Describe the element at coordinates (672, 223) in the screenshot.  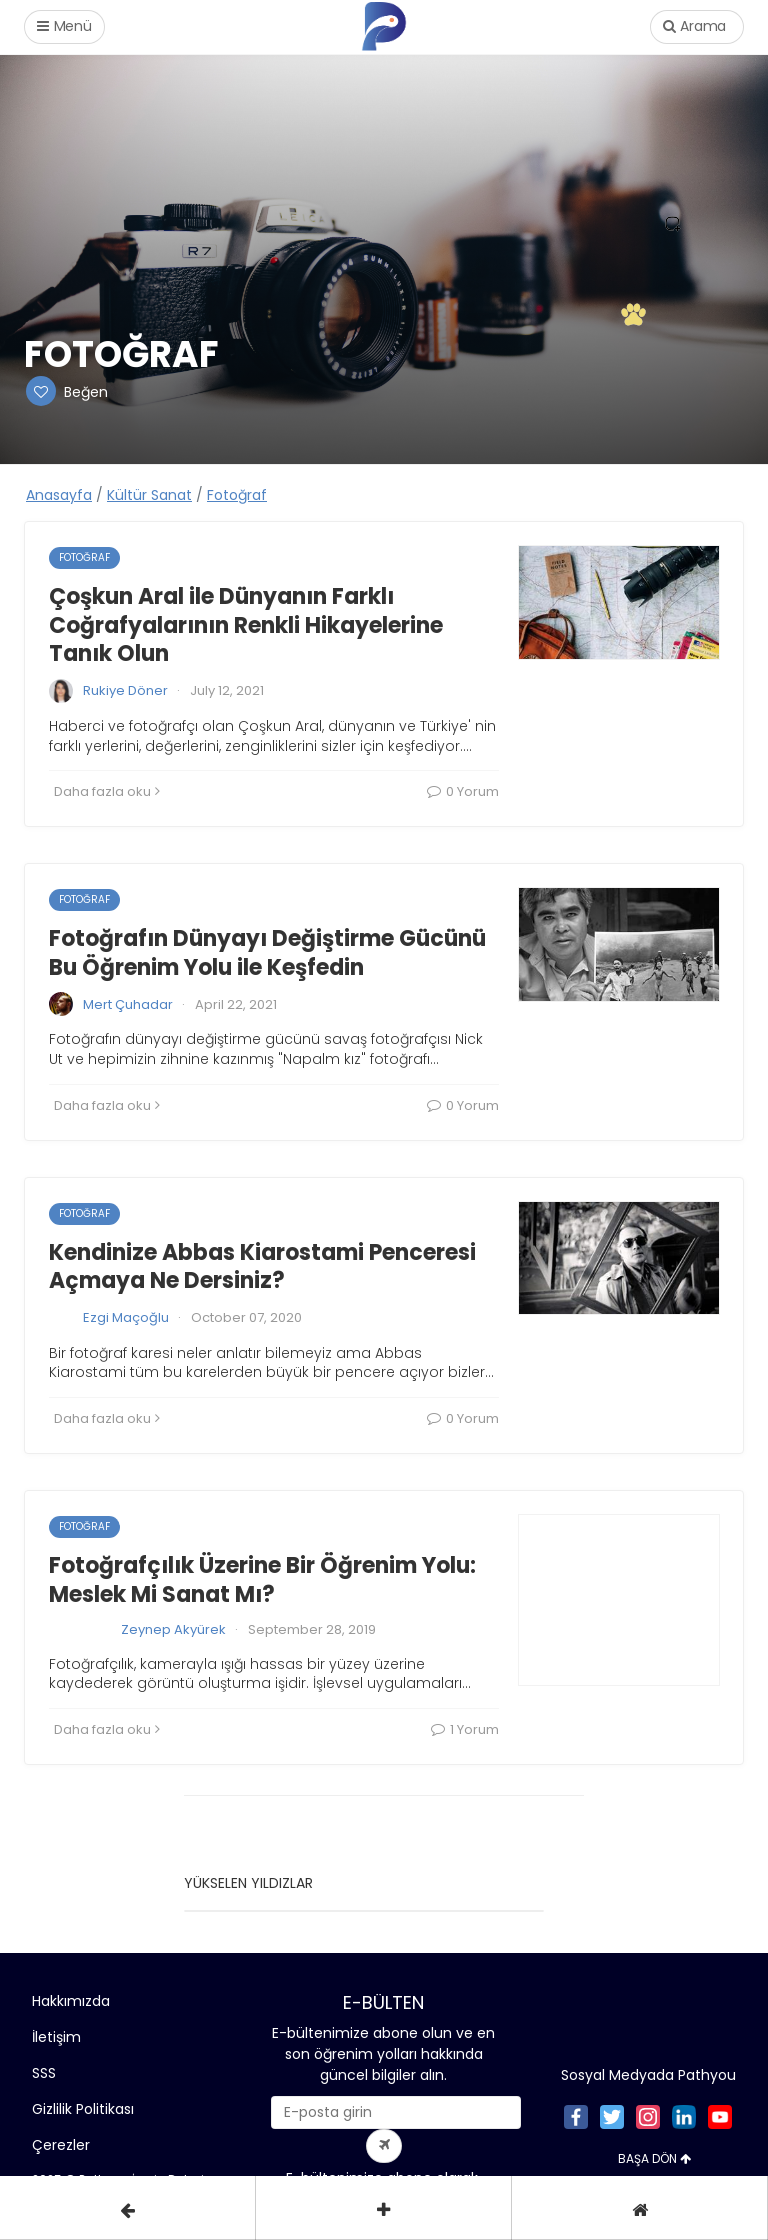
I see `add a new item or create new content` at that location.